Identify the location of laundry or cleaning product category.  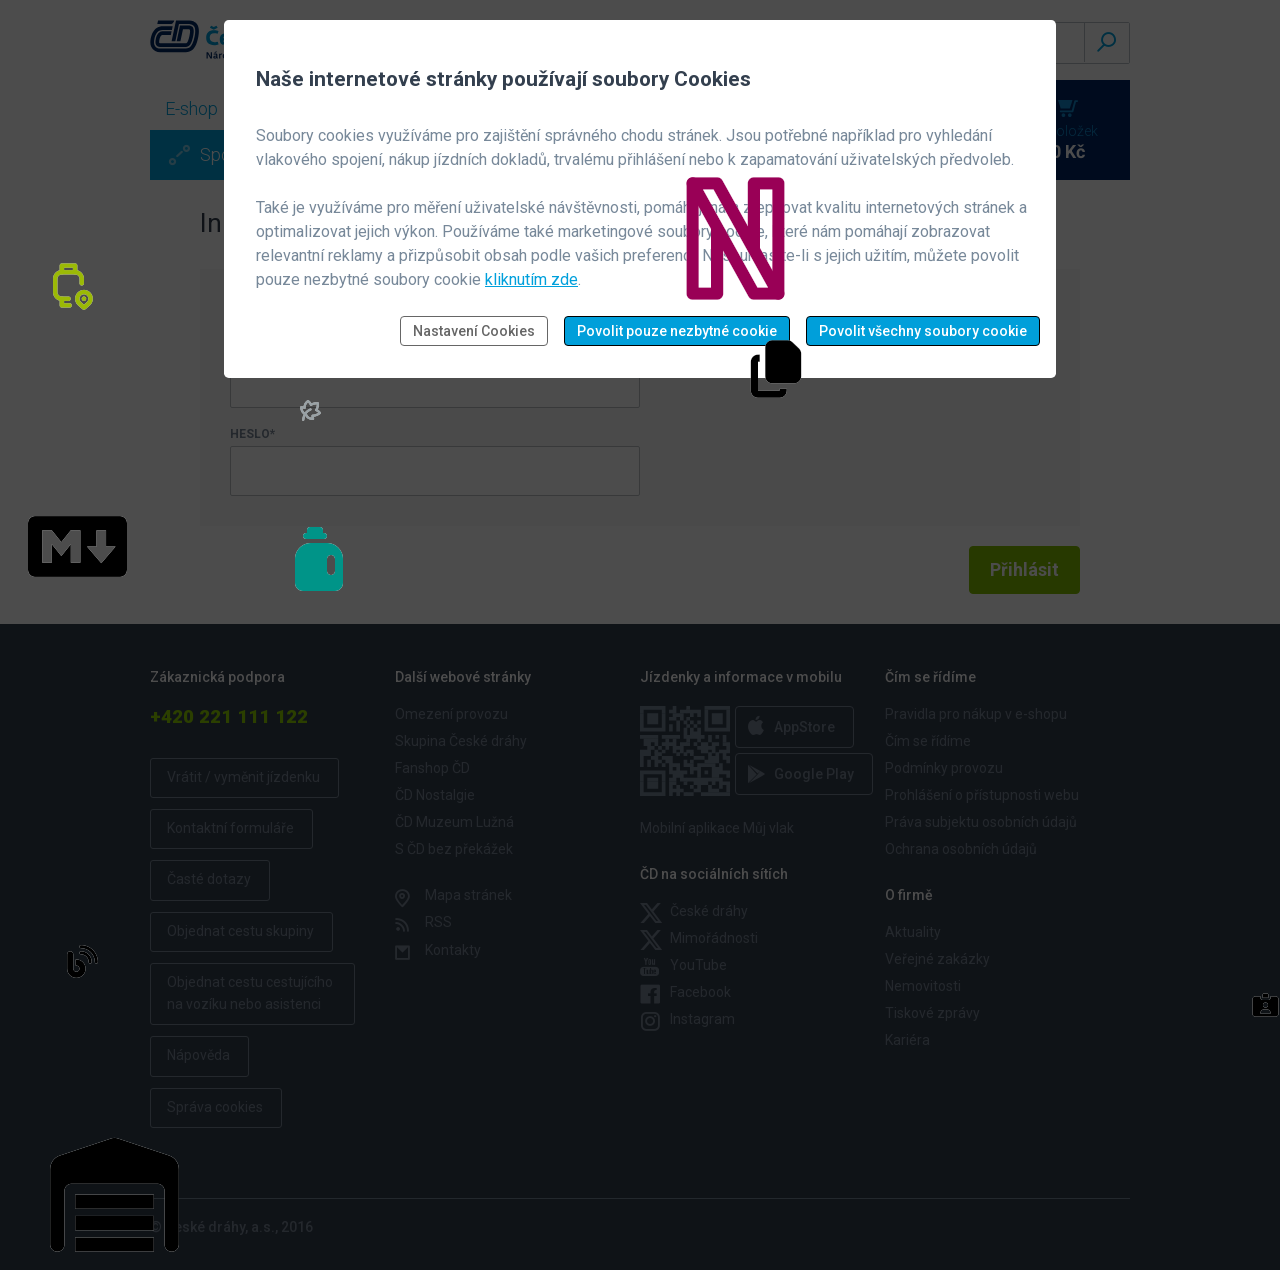
(319, 559).